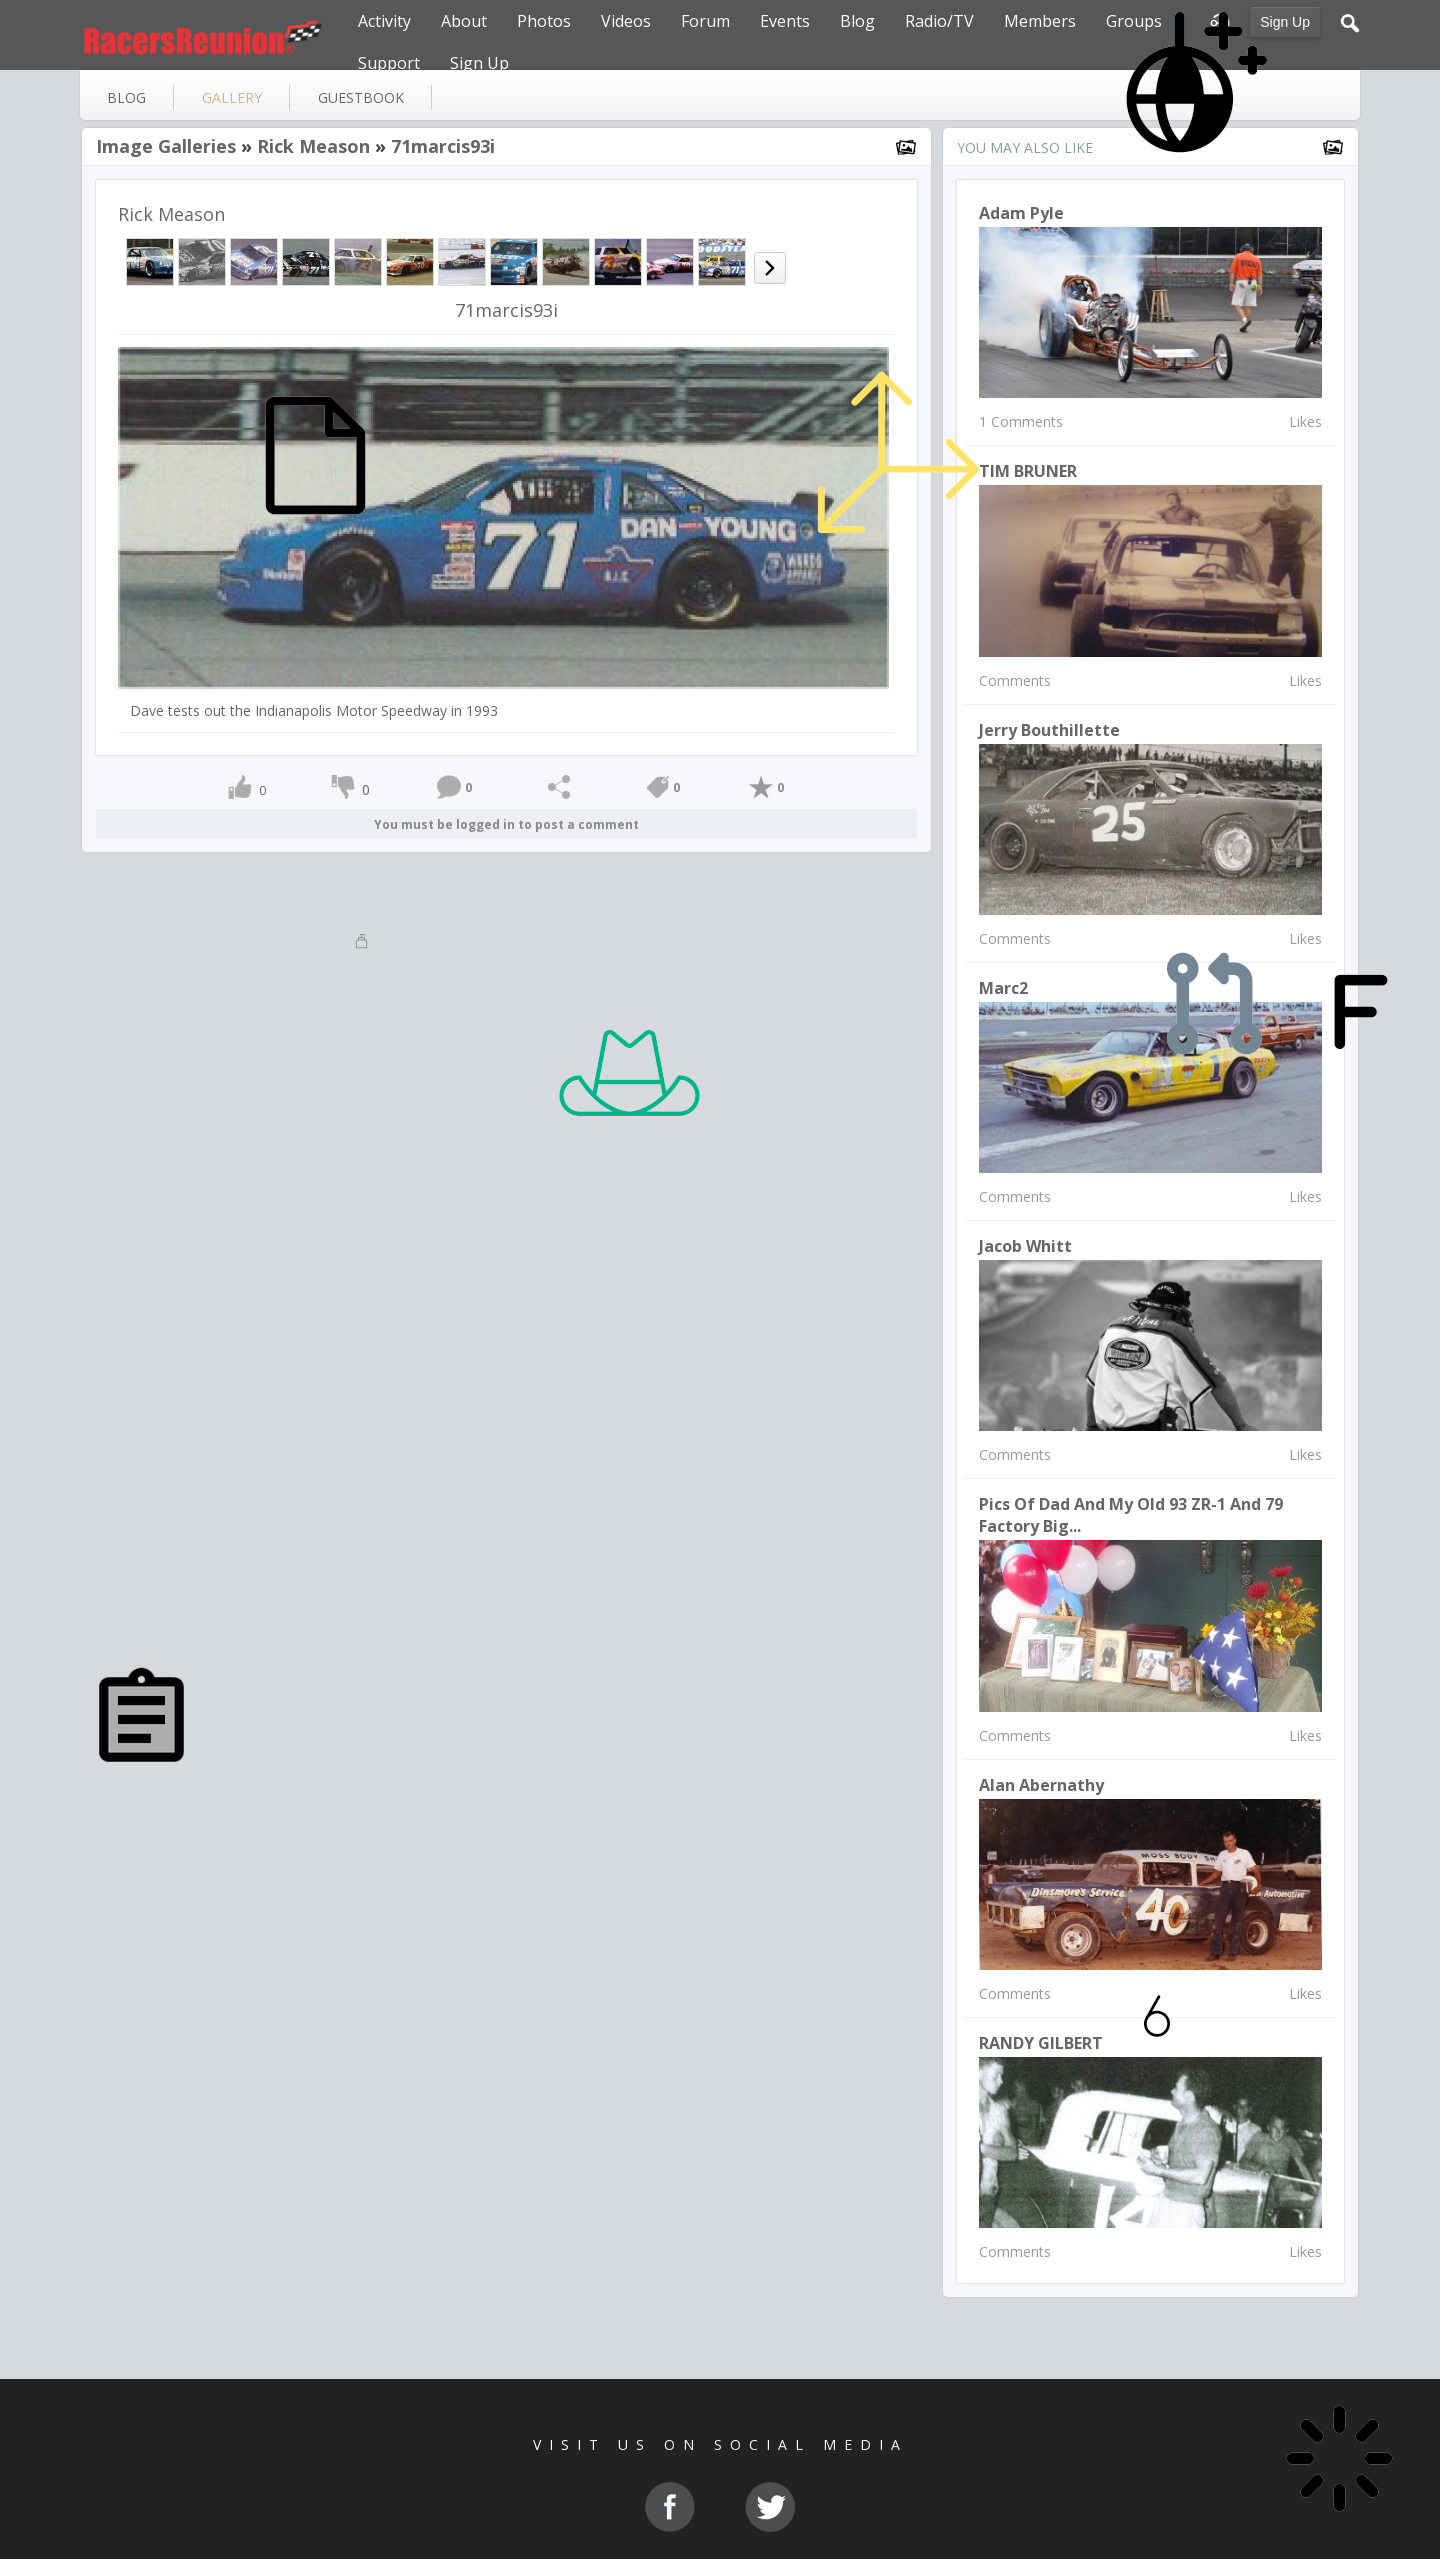 The height and width of the screenshot is (2559, 1440). I want to click on indicates the number six in a list or sequence, so click(1157, 2016).